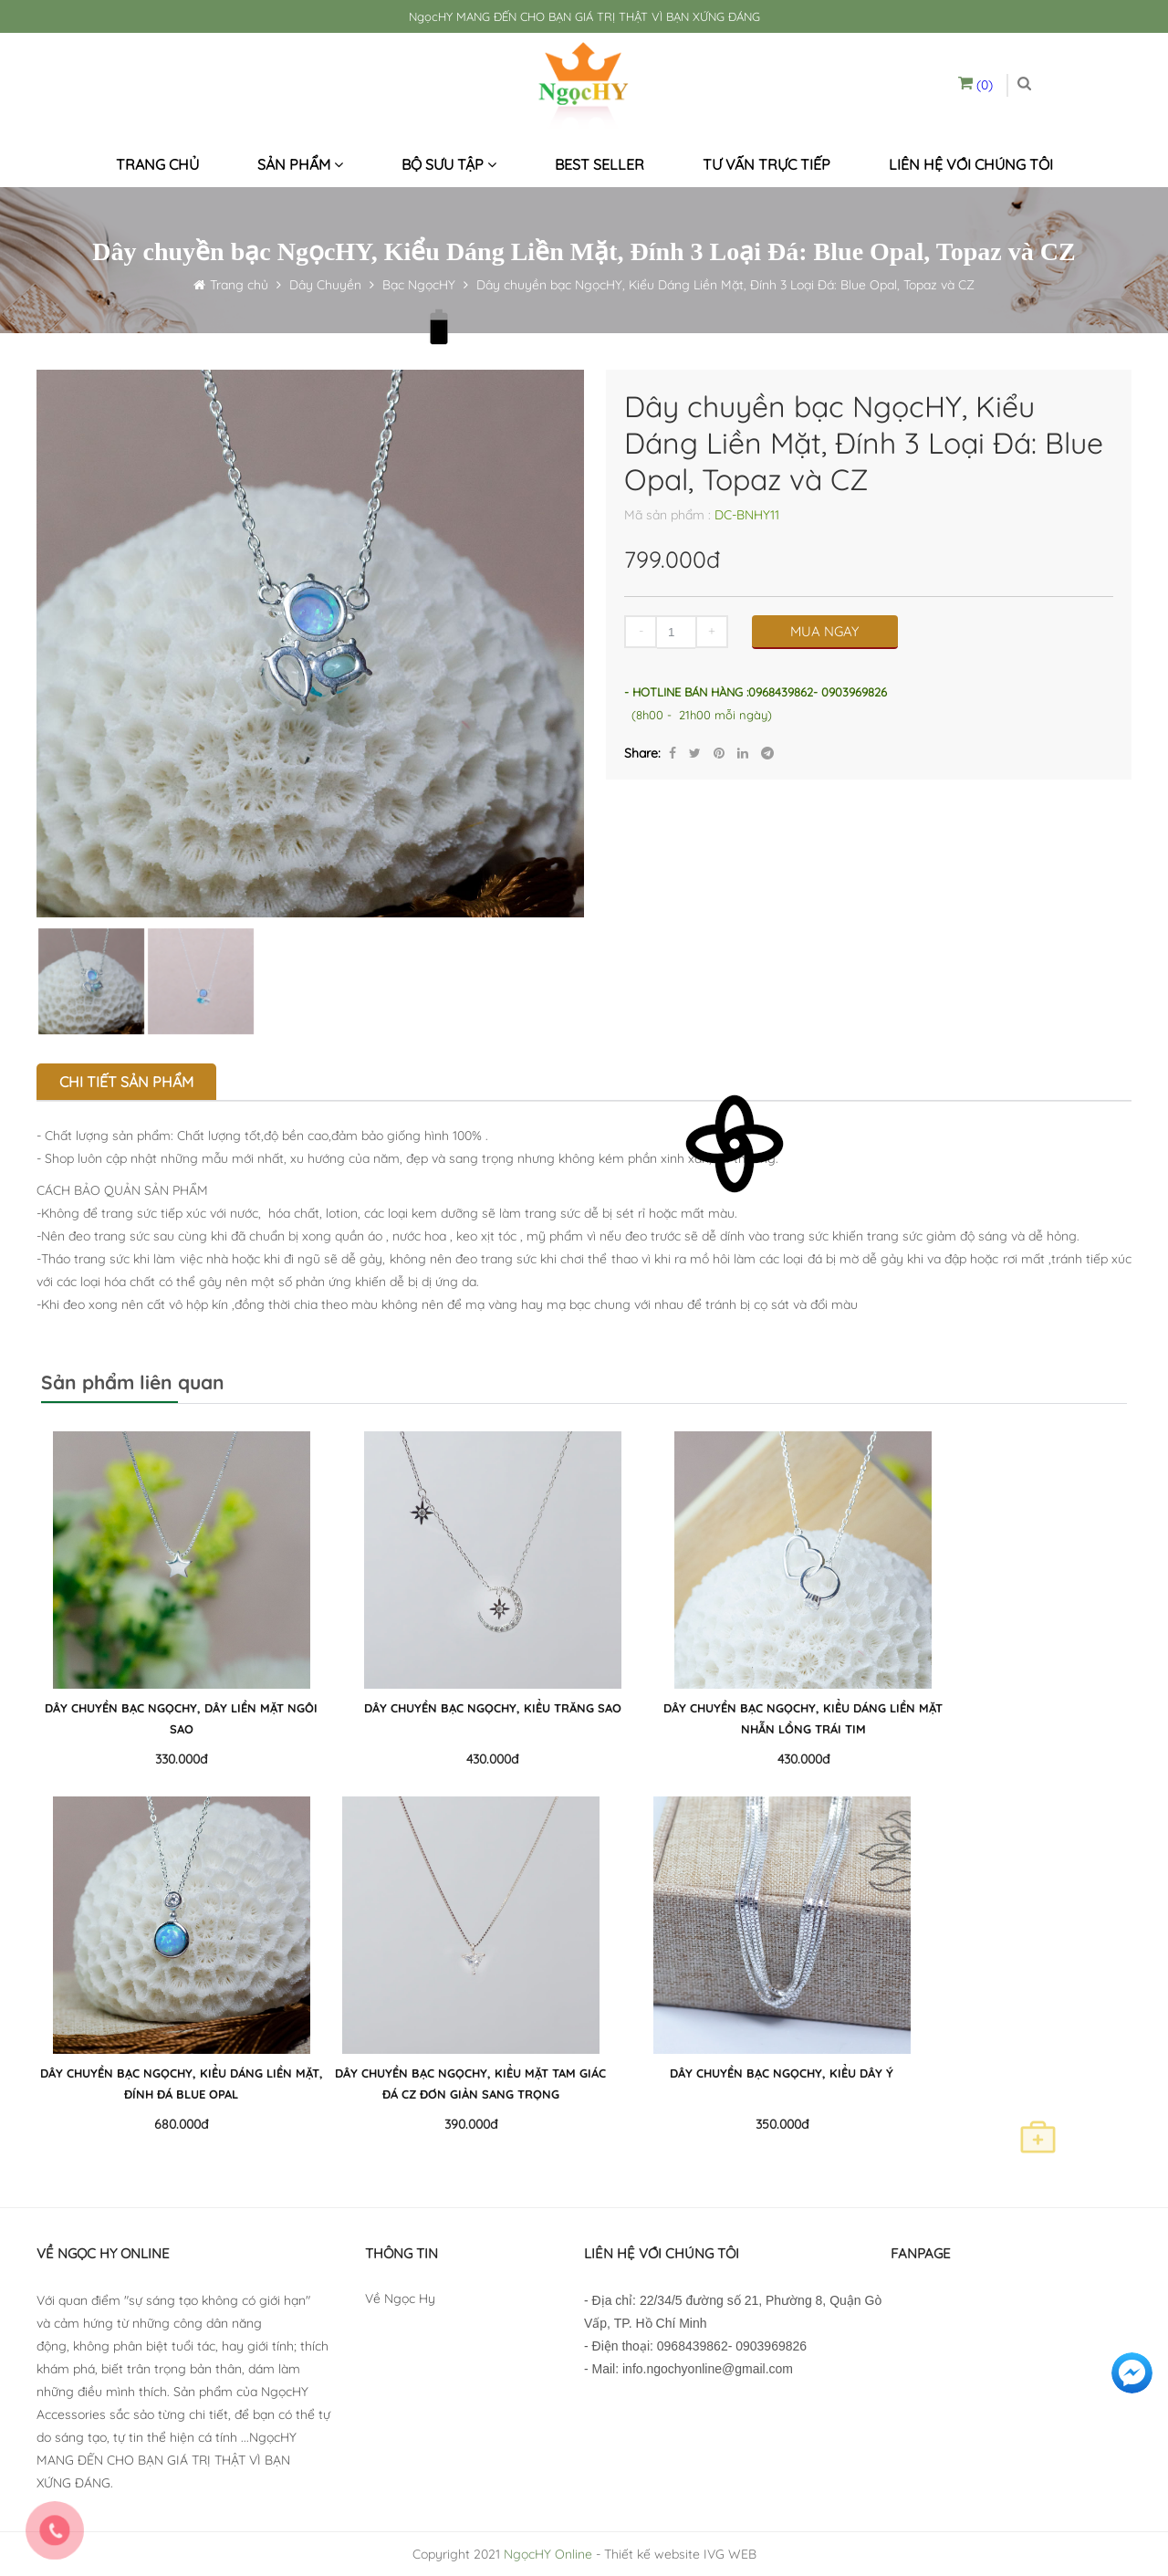 This screenshot has width=1168, height=2576. I want to click on indicates battery is at 90% charge, so click(439, 327).